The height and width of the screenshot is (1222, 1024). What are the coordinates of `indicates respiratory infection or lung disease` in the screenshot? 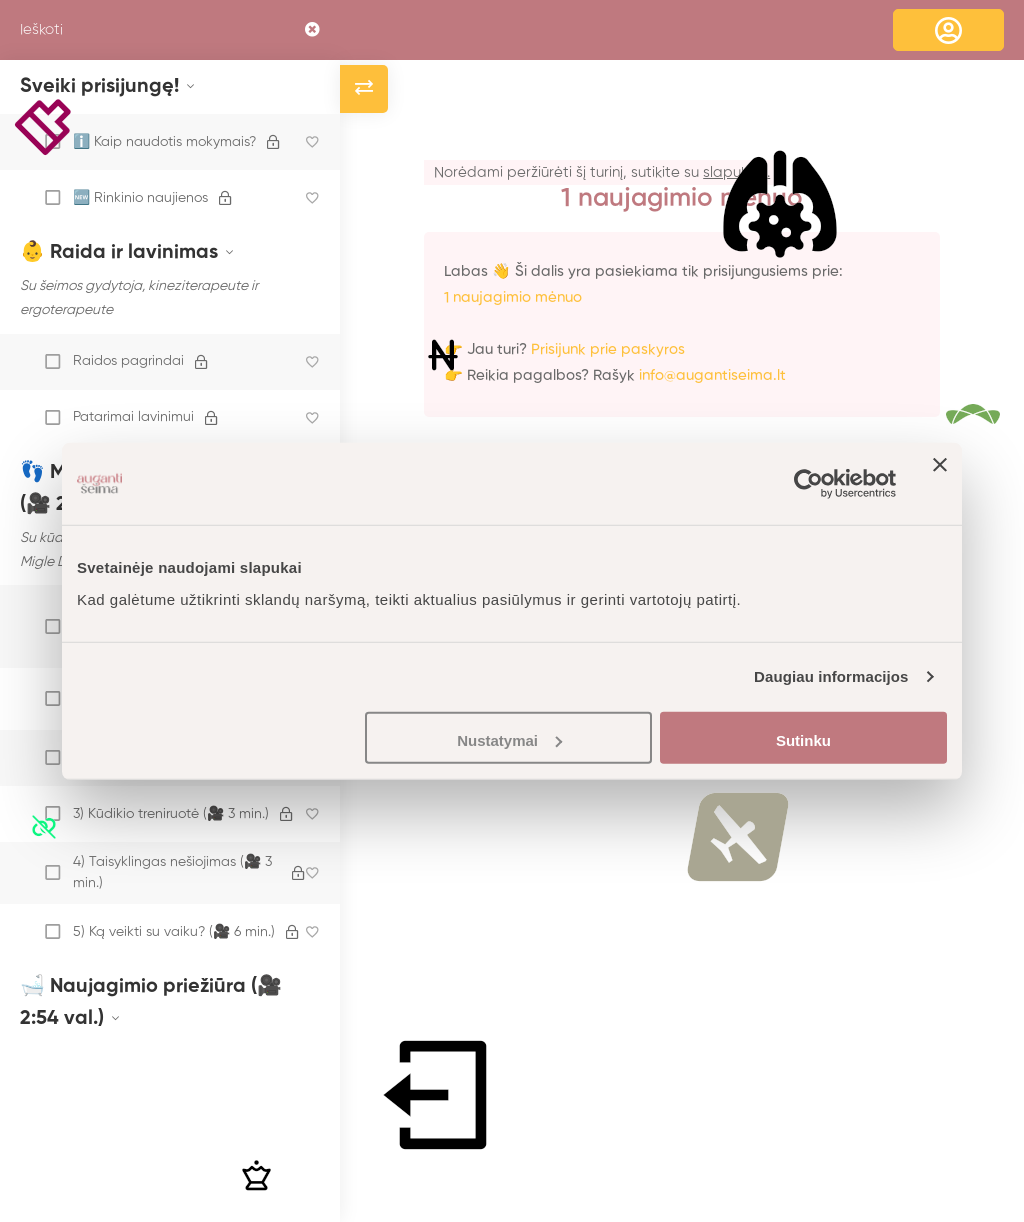 It's located at (780, 201).